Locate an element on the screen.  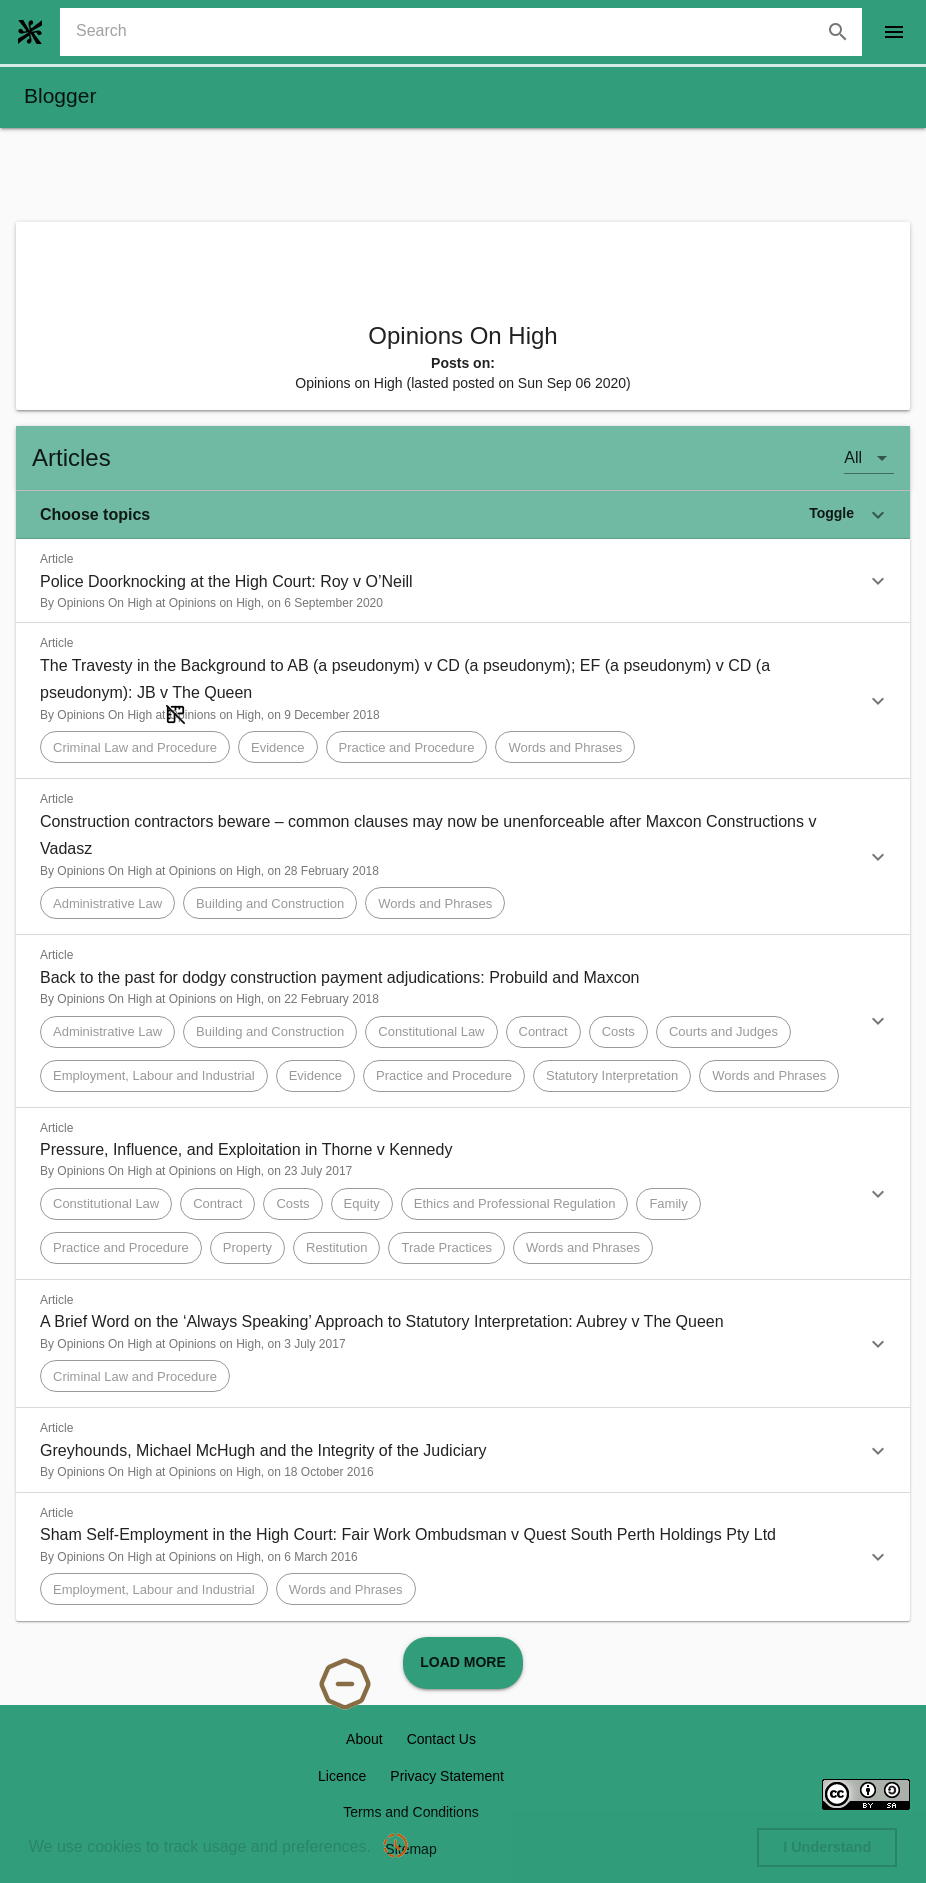
remove or delete an item is located at coordinates (345, 1684).